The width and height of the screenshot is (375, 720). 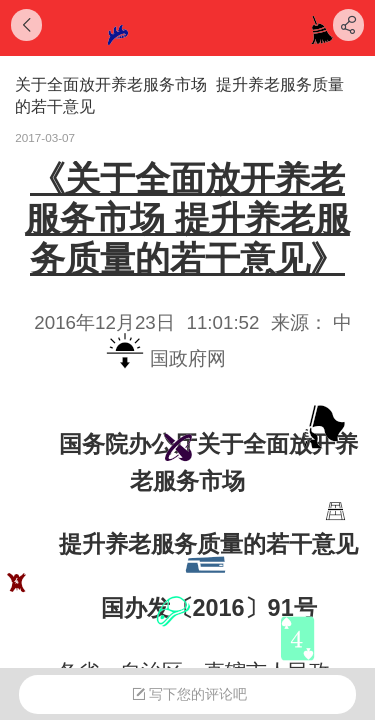 What do you see at coordinates (297, 638) in the screenshot?
I see `four of spades playing card` at bounding box center [297, 638].